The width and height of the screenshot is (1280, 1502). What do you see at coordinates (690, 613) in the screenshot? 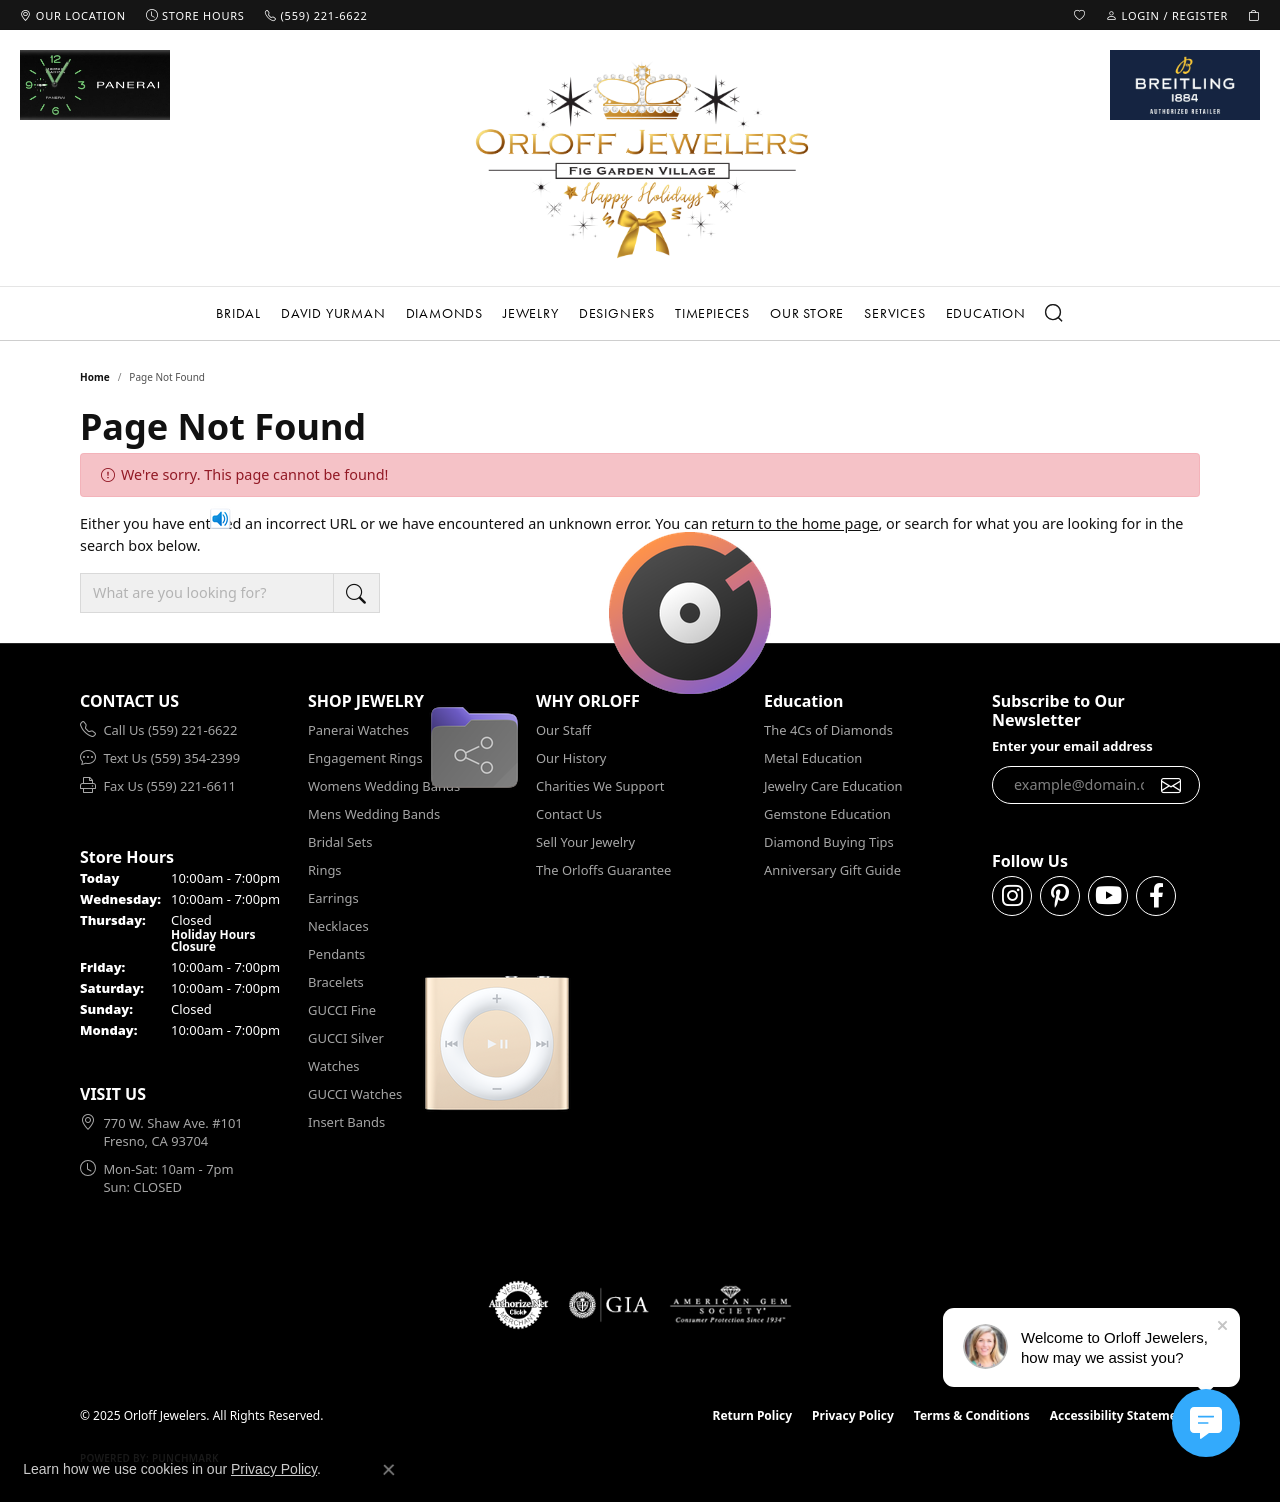
I see `open groove music app` at bounding box center [690, 613].